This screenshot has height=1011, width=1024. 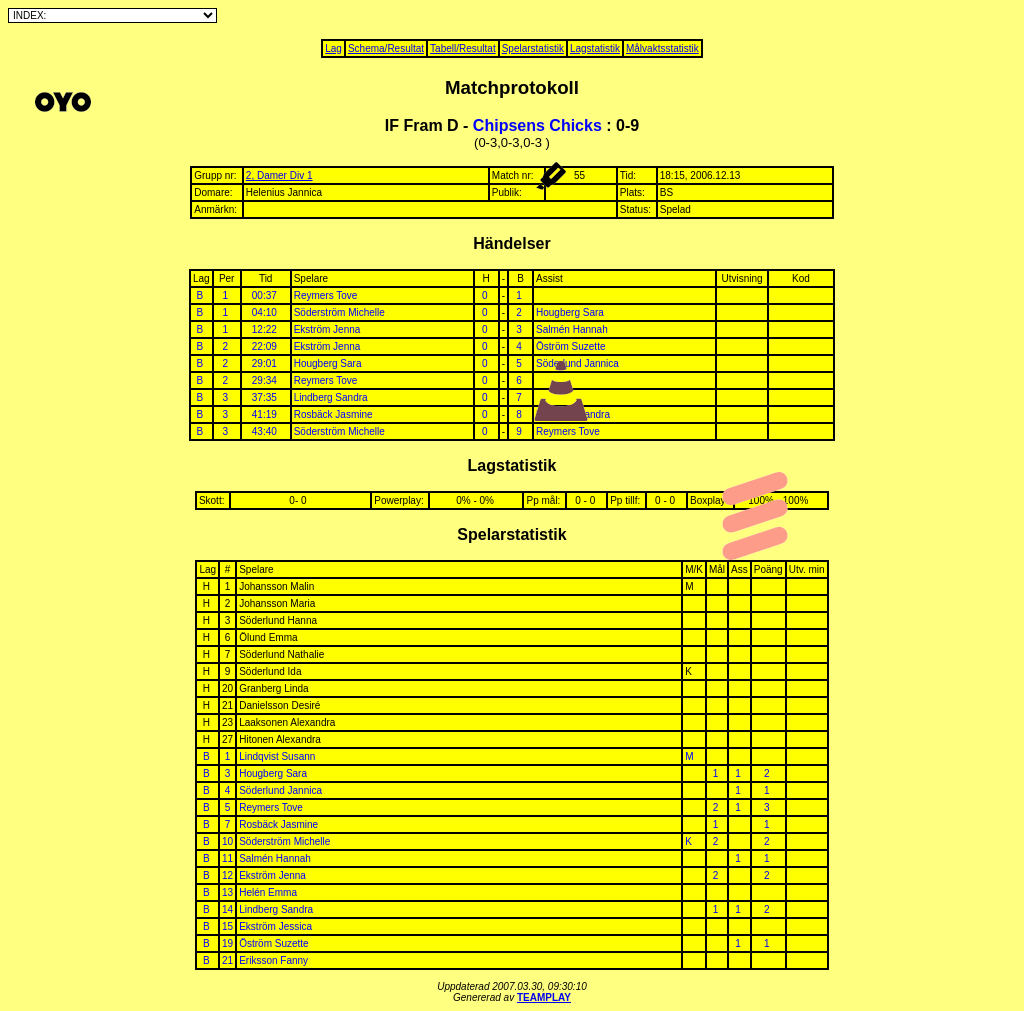 What do you see at coordinates (755, 516) in the screenshot?
I see `ericsson brand logo` at bounding box center [755, 516].